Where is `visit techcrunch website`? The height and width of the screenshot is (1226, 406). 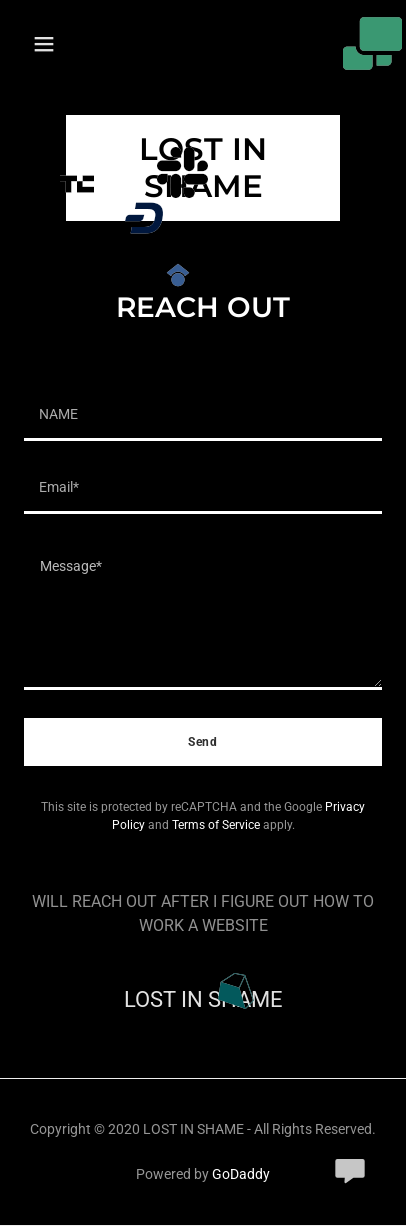 visit techcrunch website is located at coordinates (77, 184).